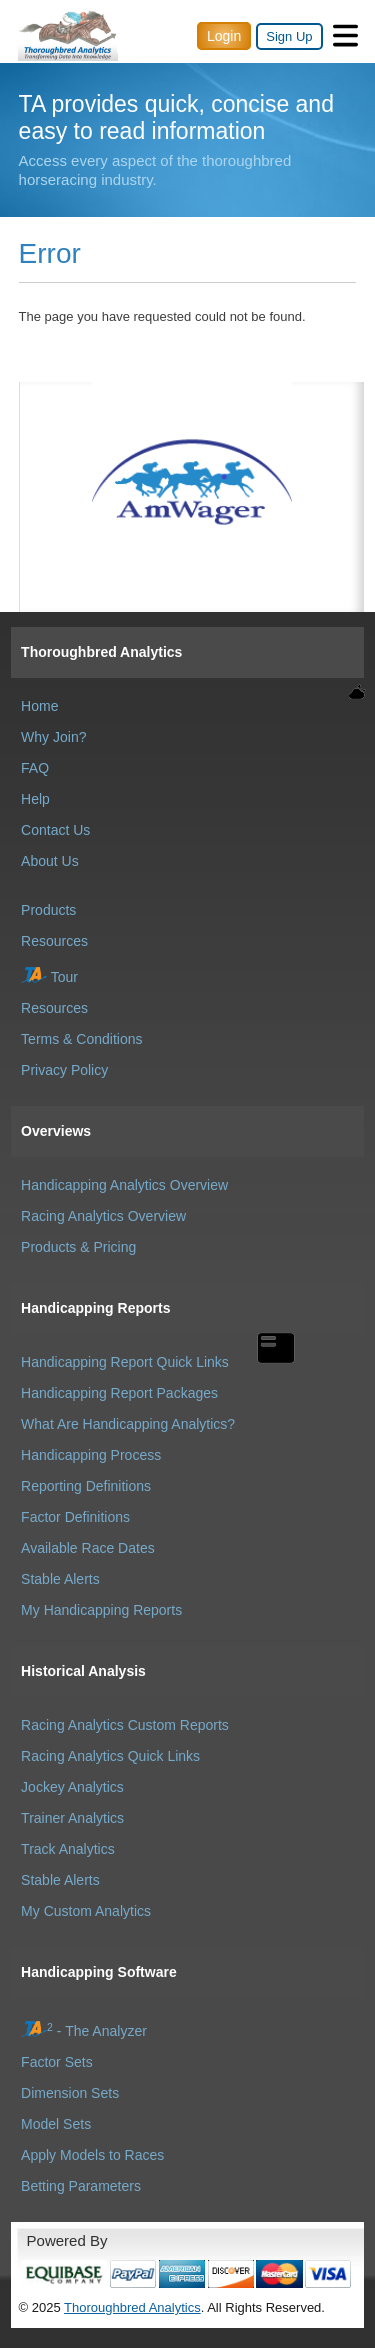  Describe the element at coordinates (357, 691) in the screenshot. I see `indicates nighttime cloudy weather conditions` at that location.